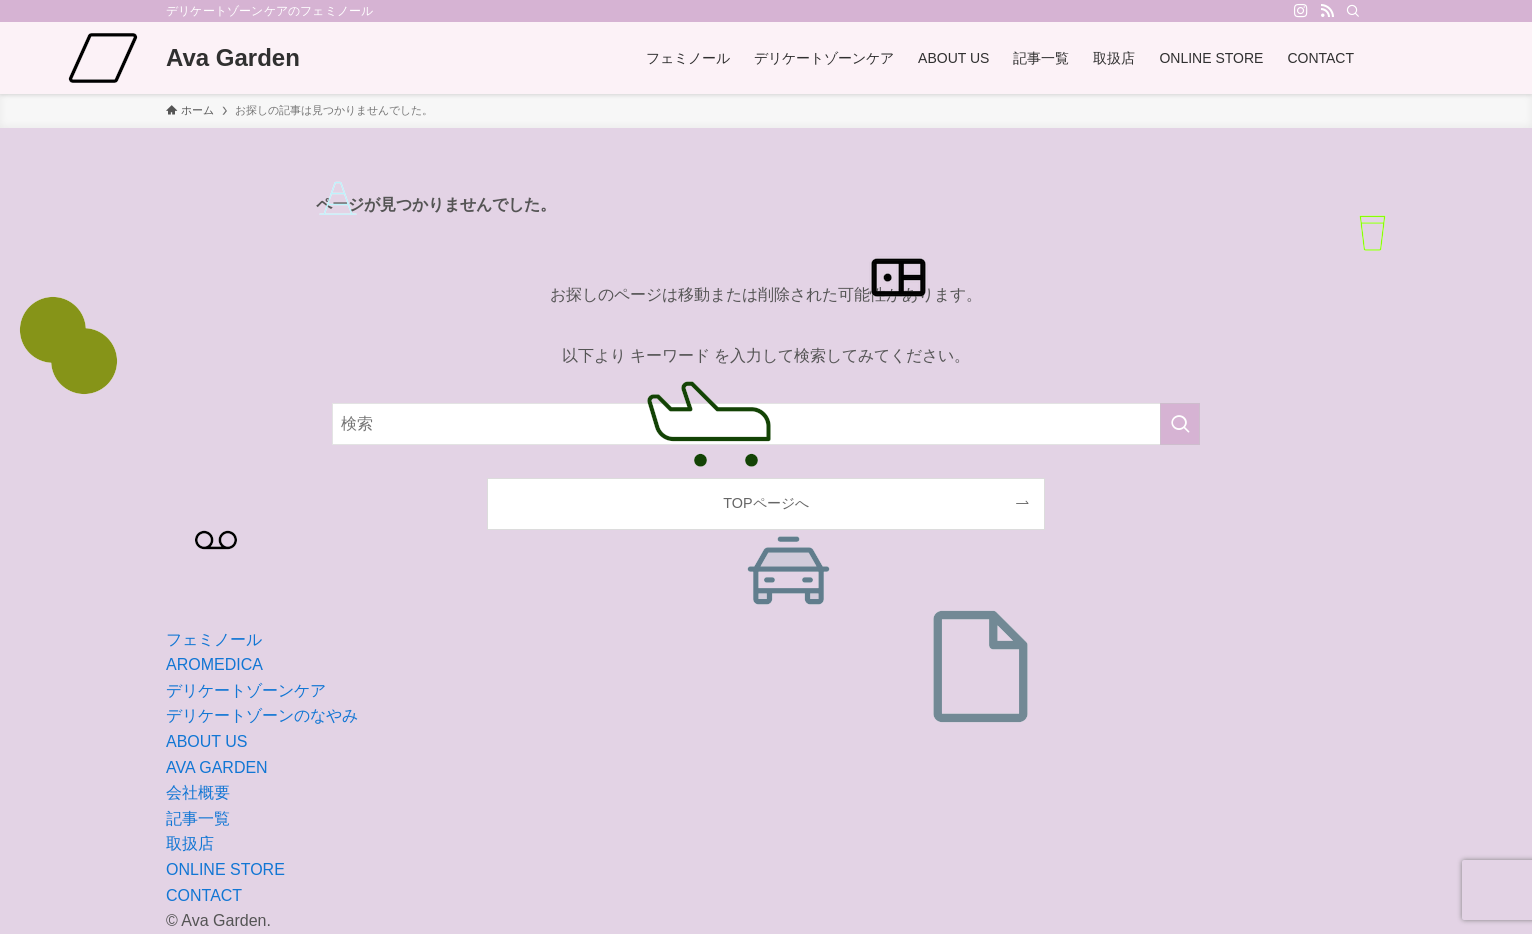  I want to click on indicates police or emergency services nearby, so click(788, 574).